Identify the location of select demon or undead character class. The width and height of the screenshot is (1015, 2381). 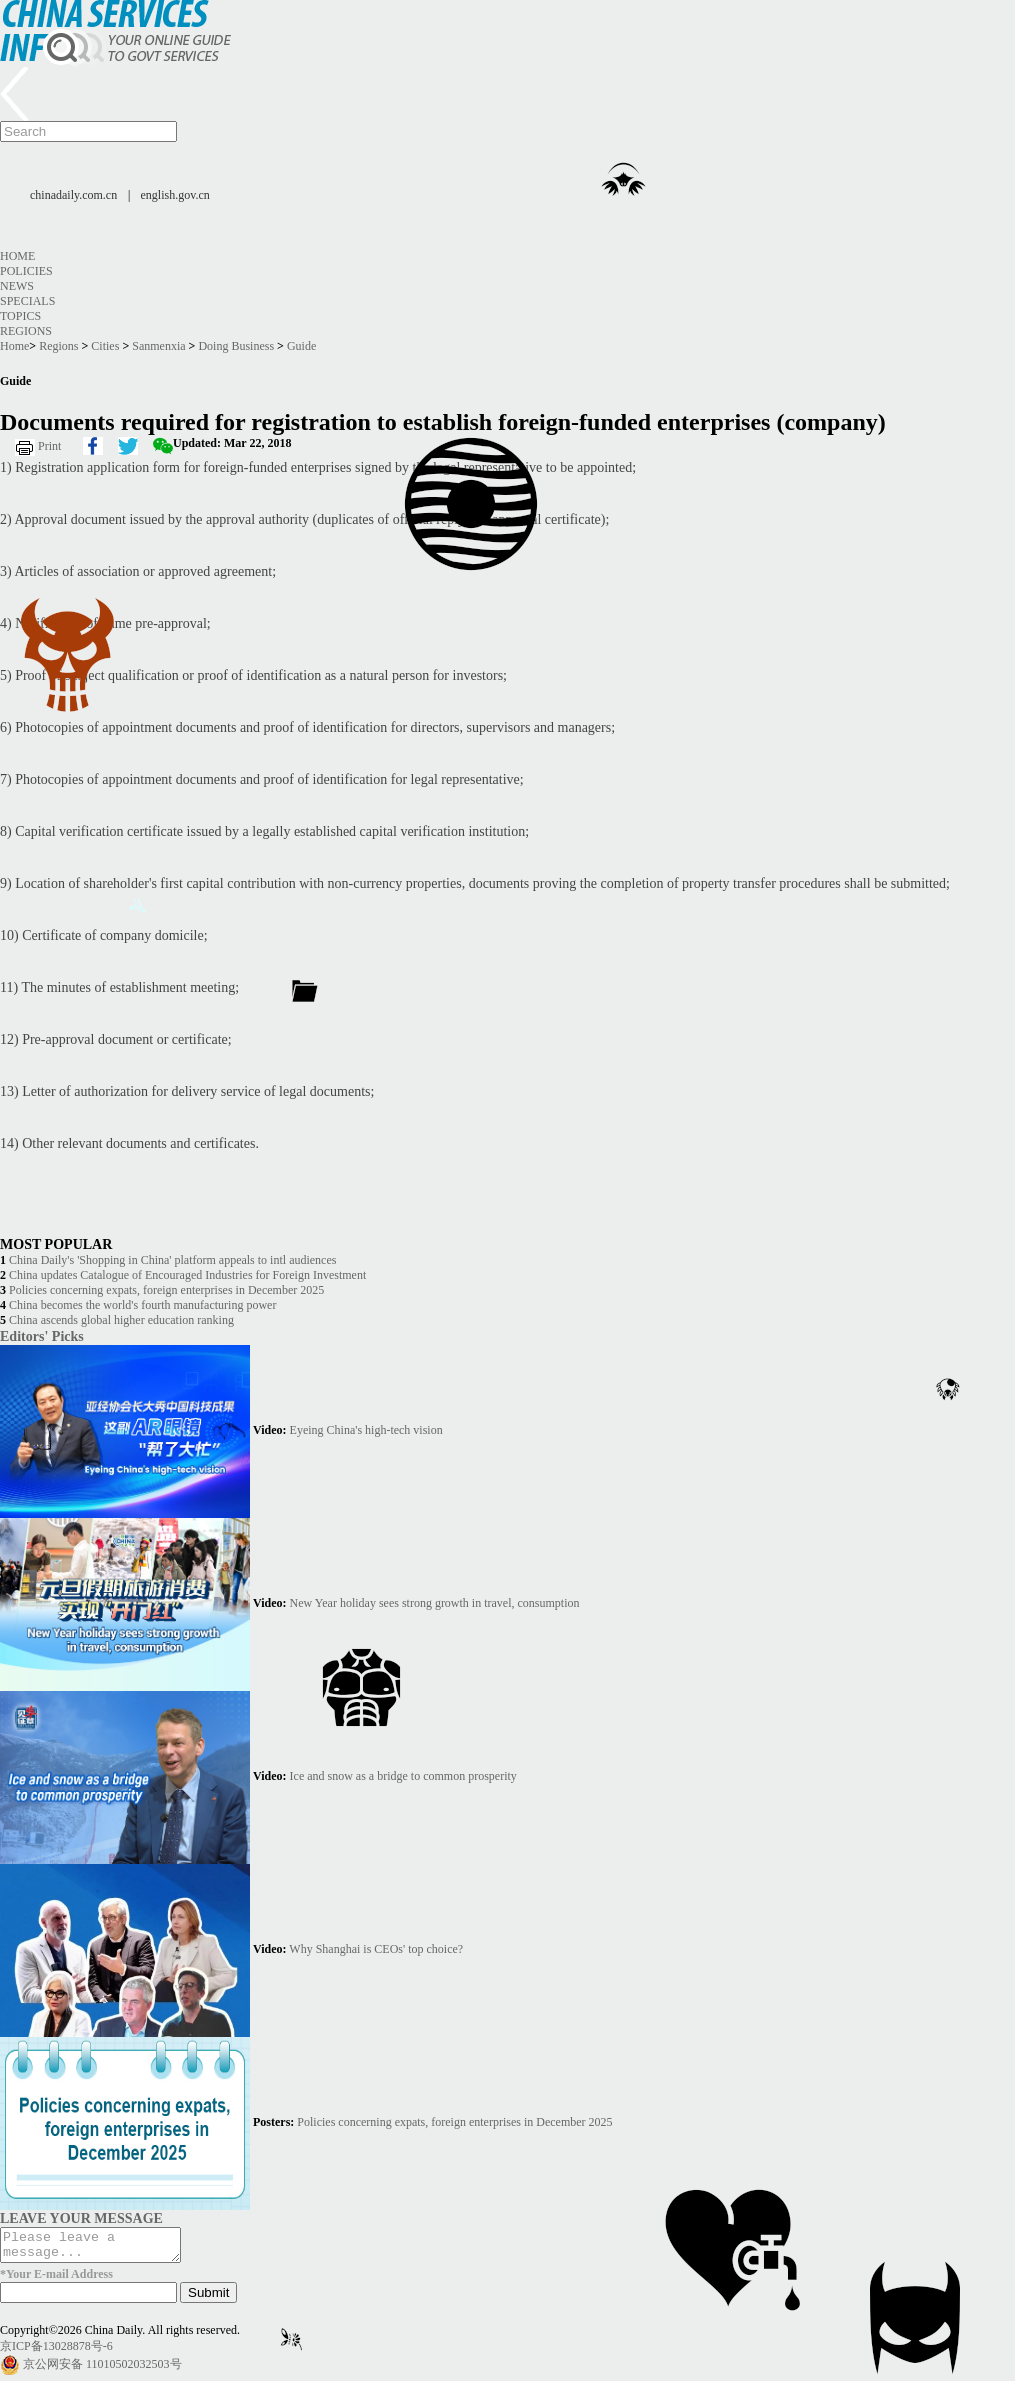
(67, 655).